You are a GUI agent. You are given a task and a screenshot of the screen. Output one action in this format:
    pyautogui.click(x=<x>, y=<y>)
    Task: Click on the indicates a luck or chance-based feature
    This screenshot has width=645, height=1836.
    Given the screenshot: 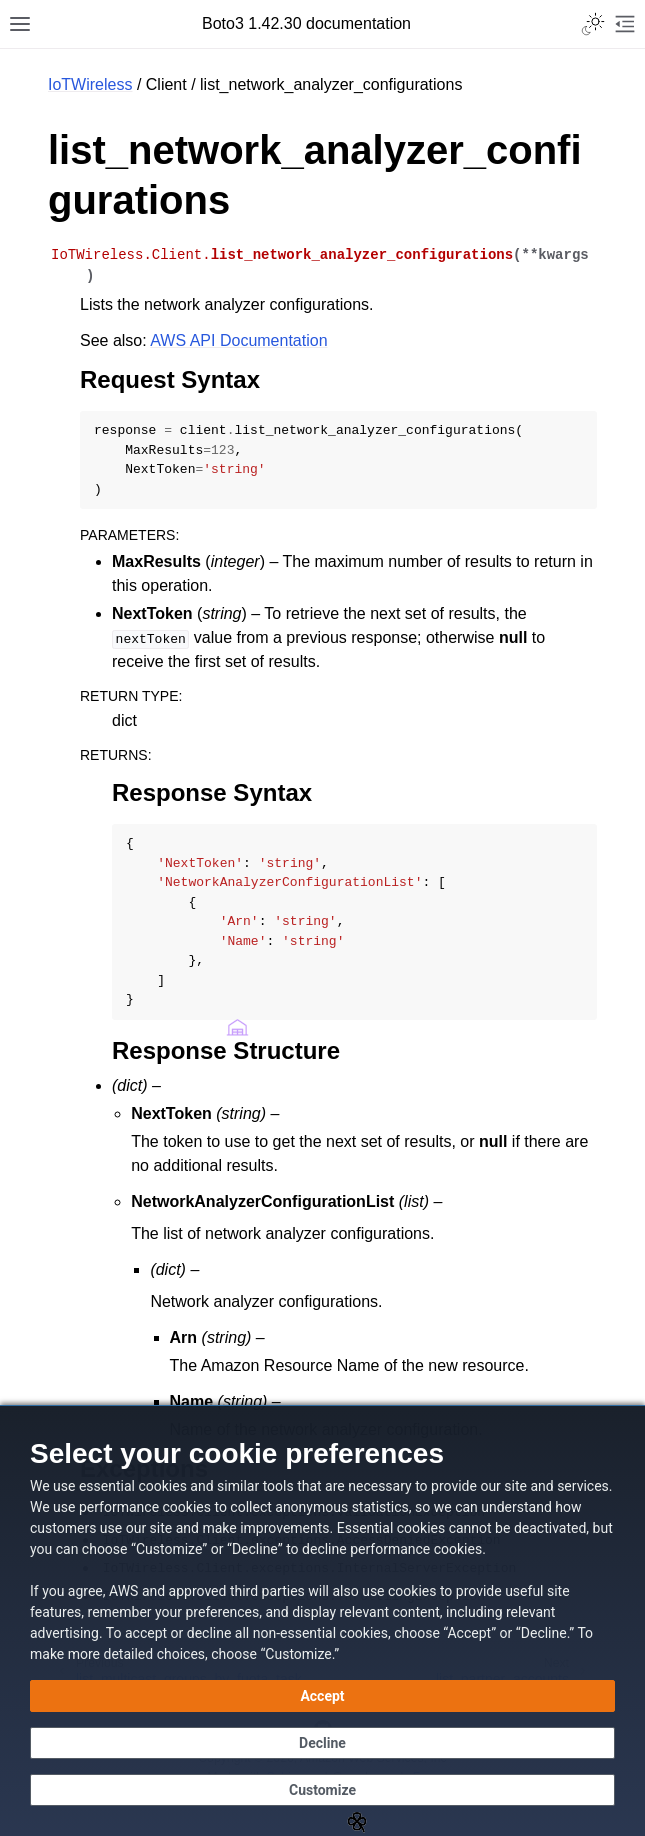 What is the action you would take?
    pyautogui.click(x=357, y=1822)
    